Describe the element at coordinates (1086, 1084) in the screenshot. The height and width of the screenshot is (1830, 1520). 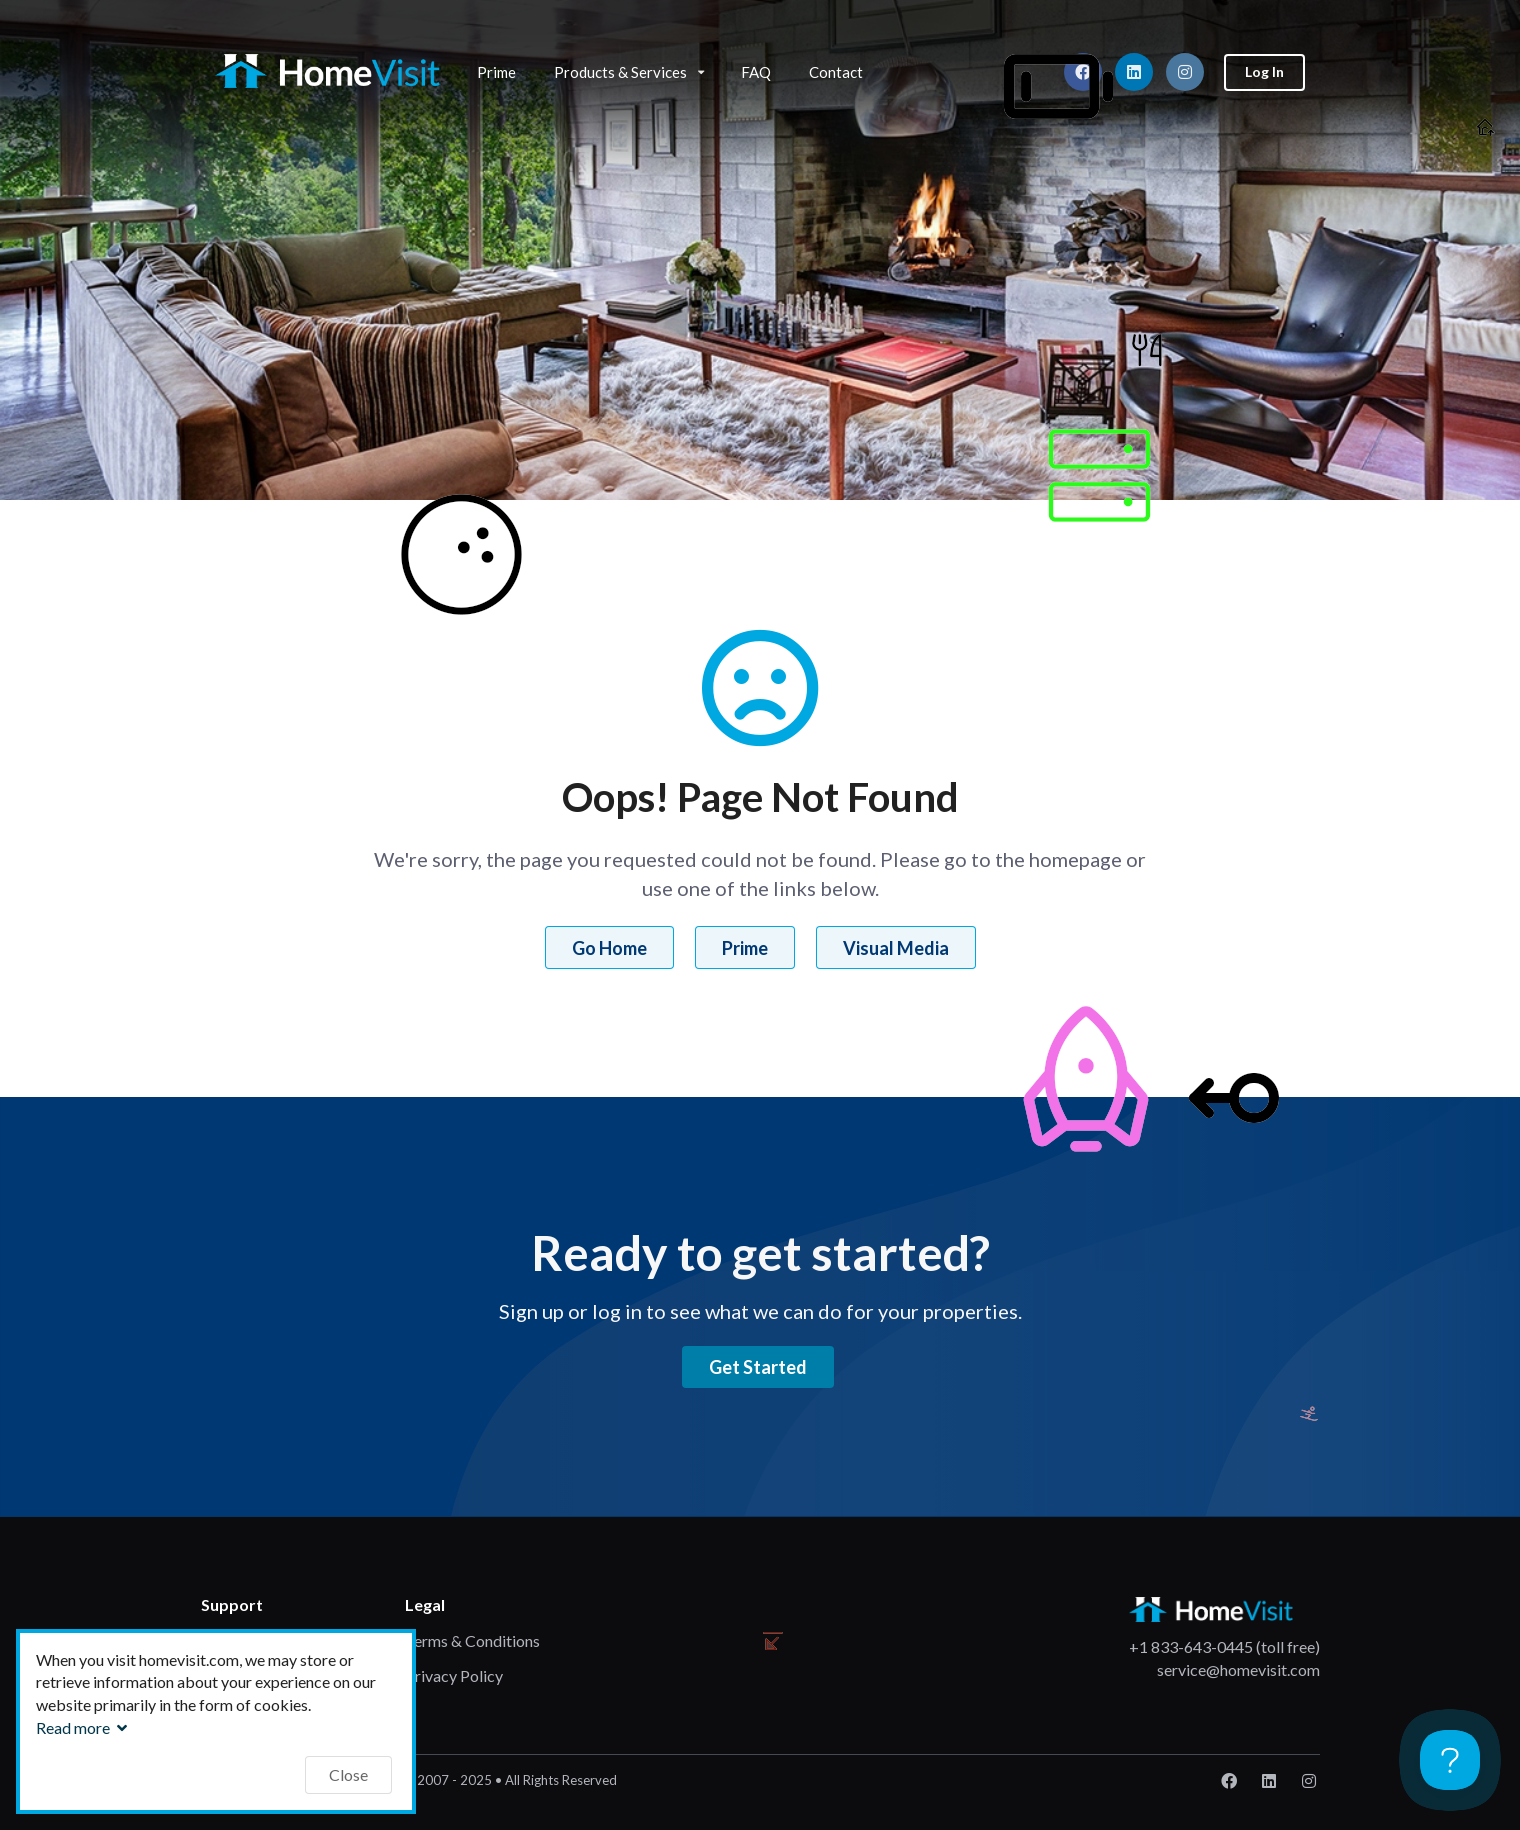
I see `launch or deploy an application` at that location.